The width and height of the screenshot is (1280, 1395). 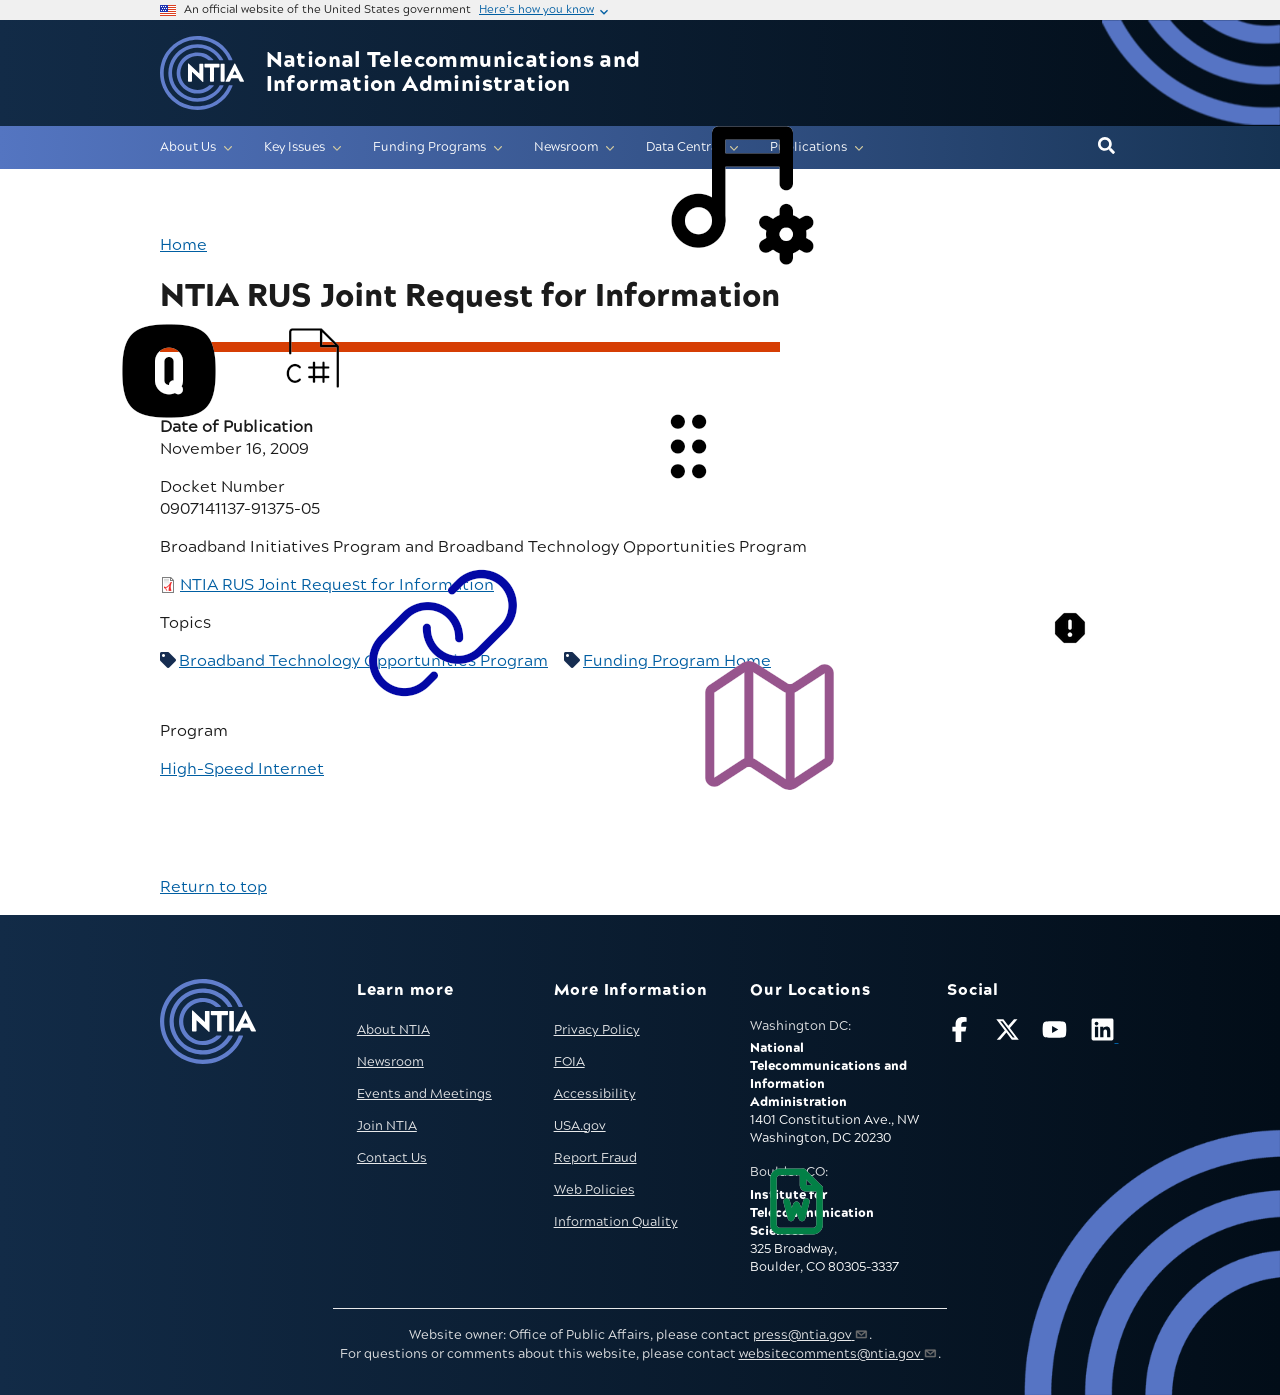 I want to click on open a C# source code file, so click(x=314, y=358).